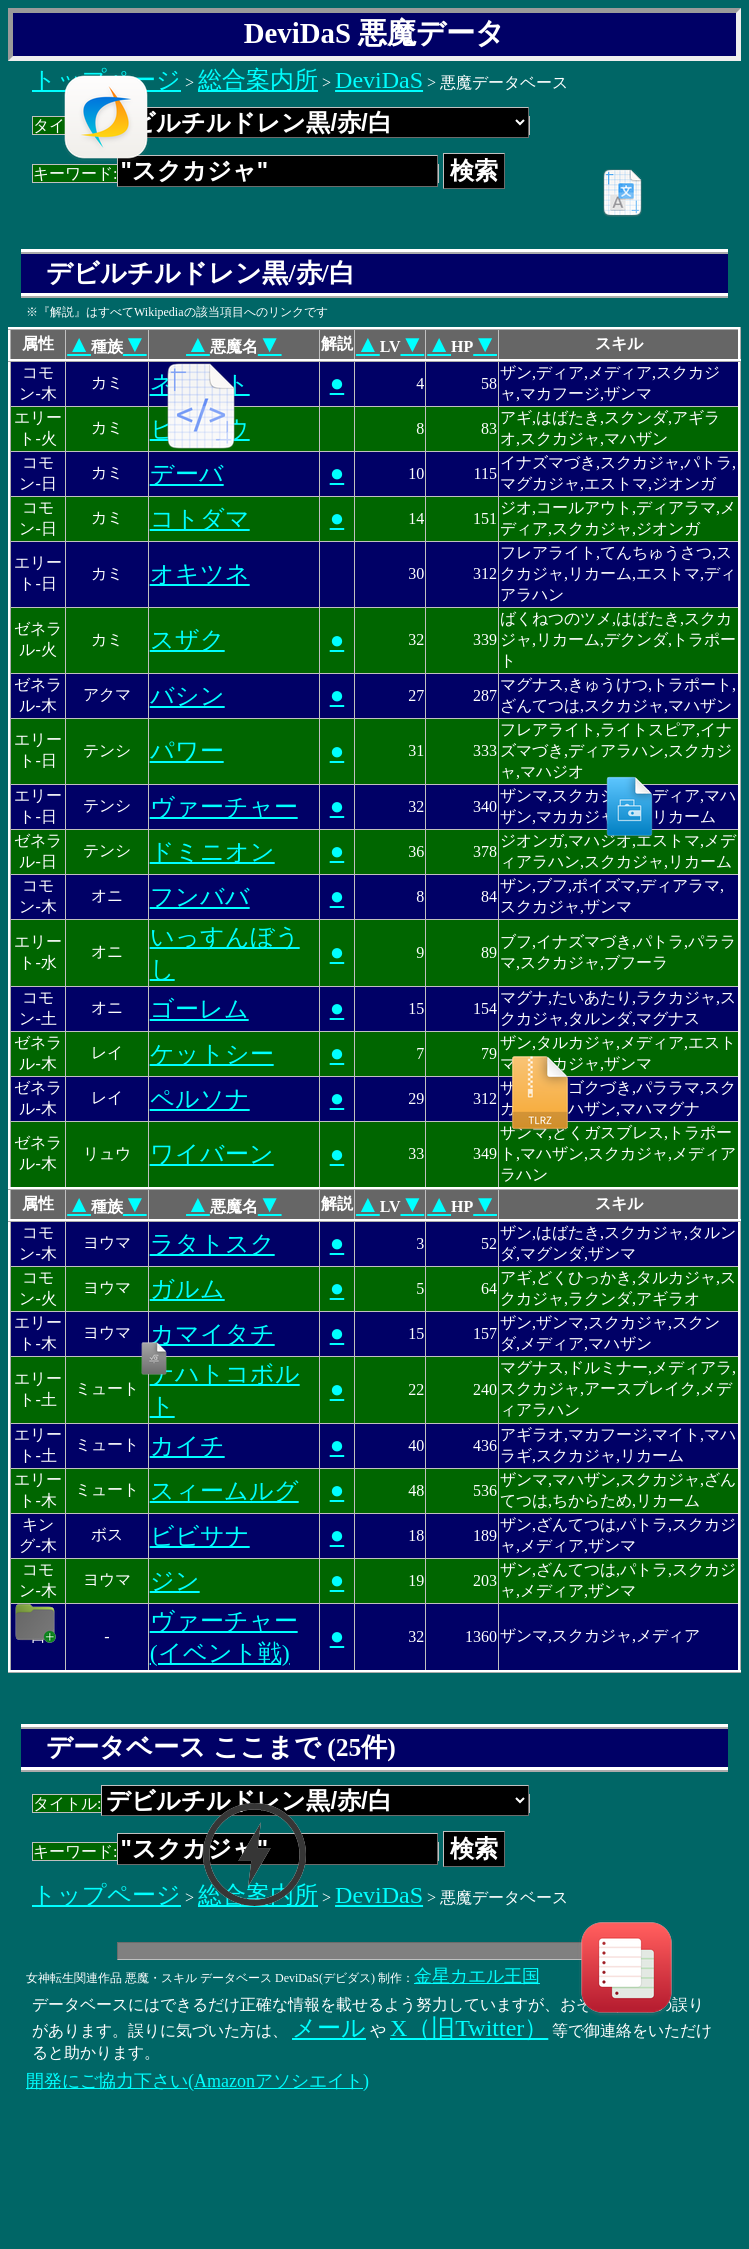 This screenshot has width=749, height=2249. What do you see at coordinates (622, 192) in the screenshot?
I see `a gettext translation template file (.pot)` at bounding box center [622, 192].